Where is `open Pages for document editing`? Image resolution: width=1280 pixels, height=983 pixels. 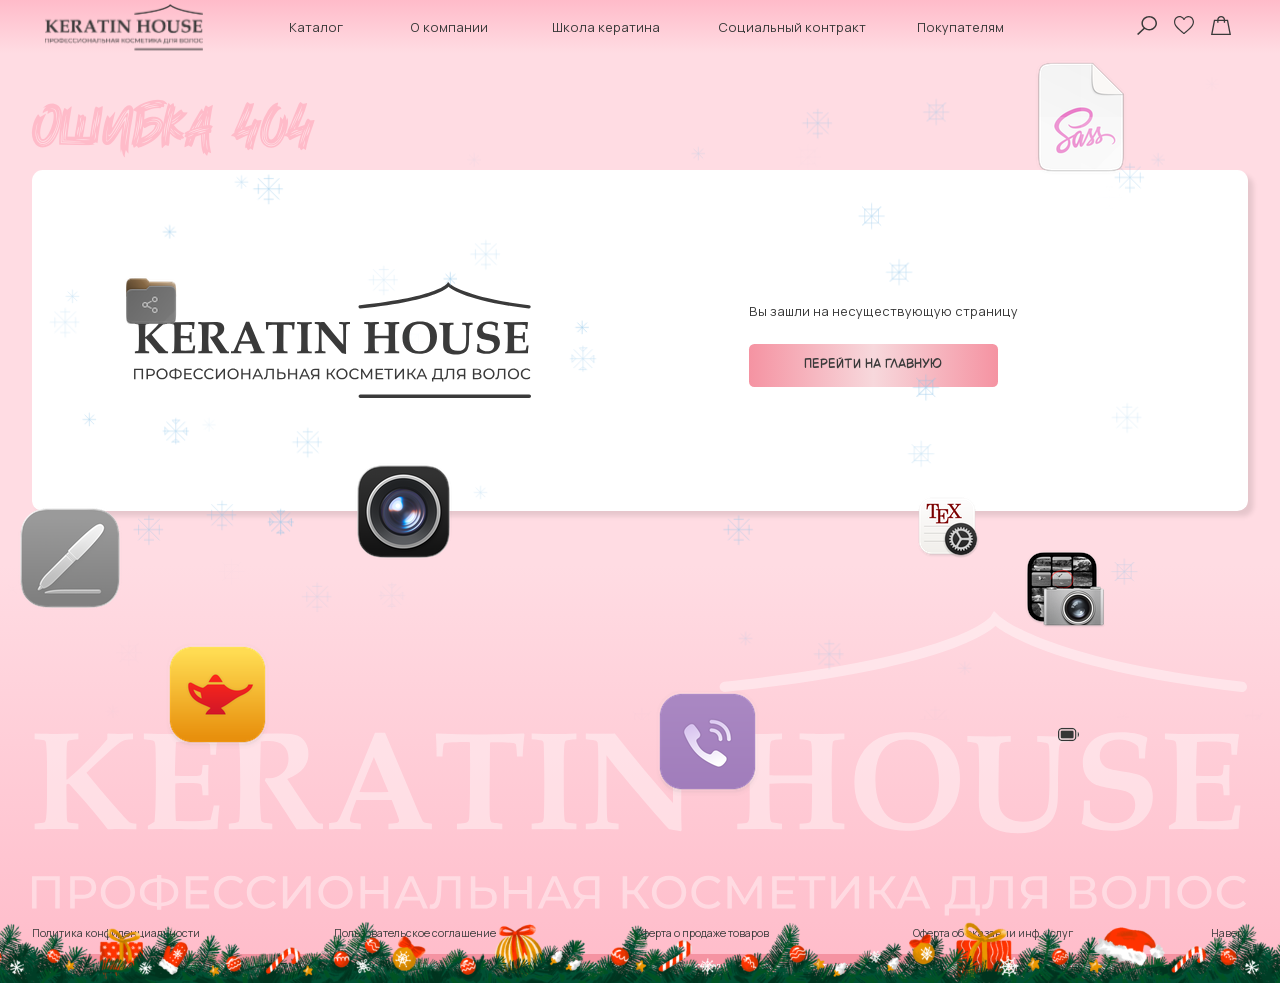
open Pages for document editing is located at coordinates (70, 558).